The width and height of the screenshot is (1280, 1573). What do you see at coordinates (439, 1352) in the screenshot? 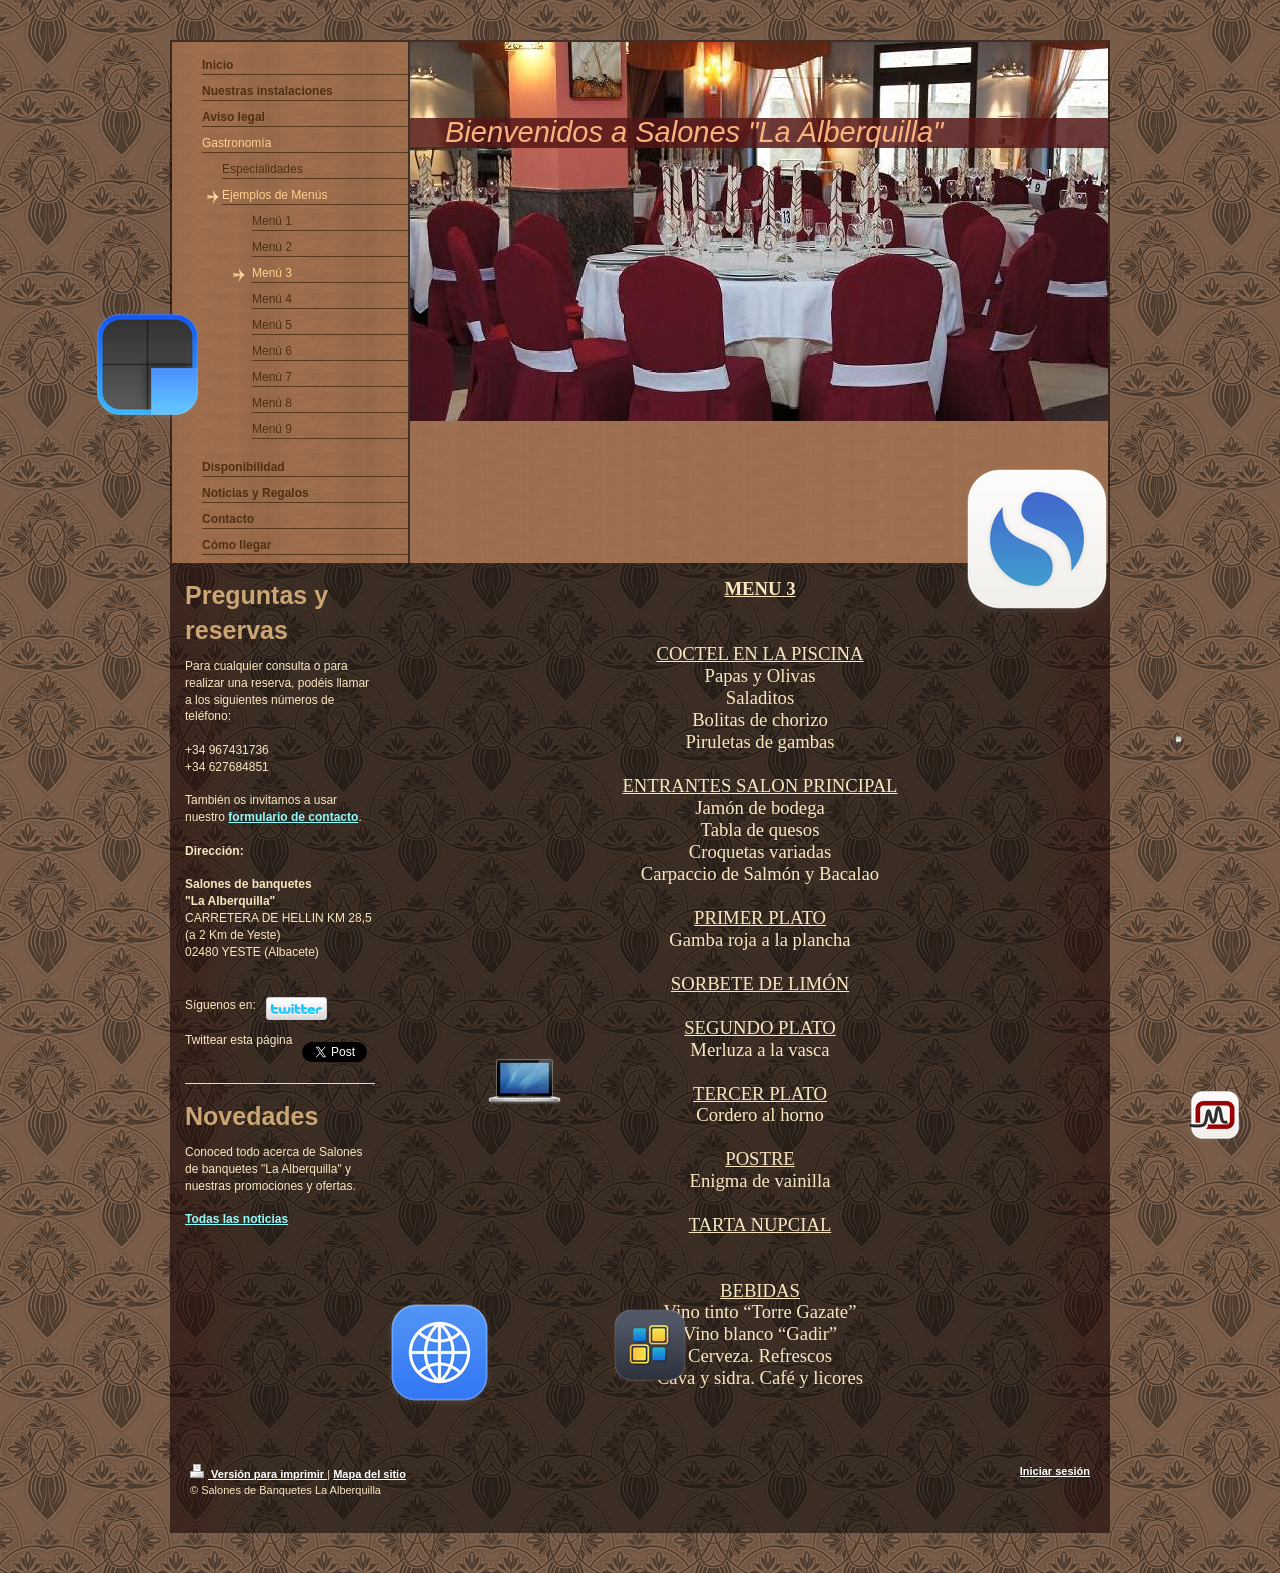
I see `access language learning applications` at bounding box center [439, 1352].